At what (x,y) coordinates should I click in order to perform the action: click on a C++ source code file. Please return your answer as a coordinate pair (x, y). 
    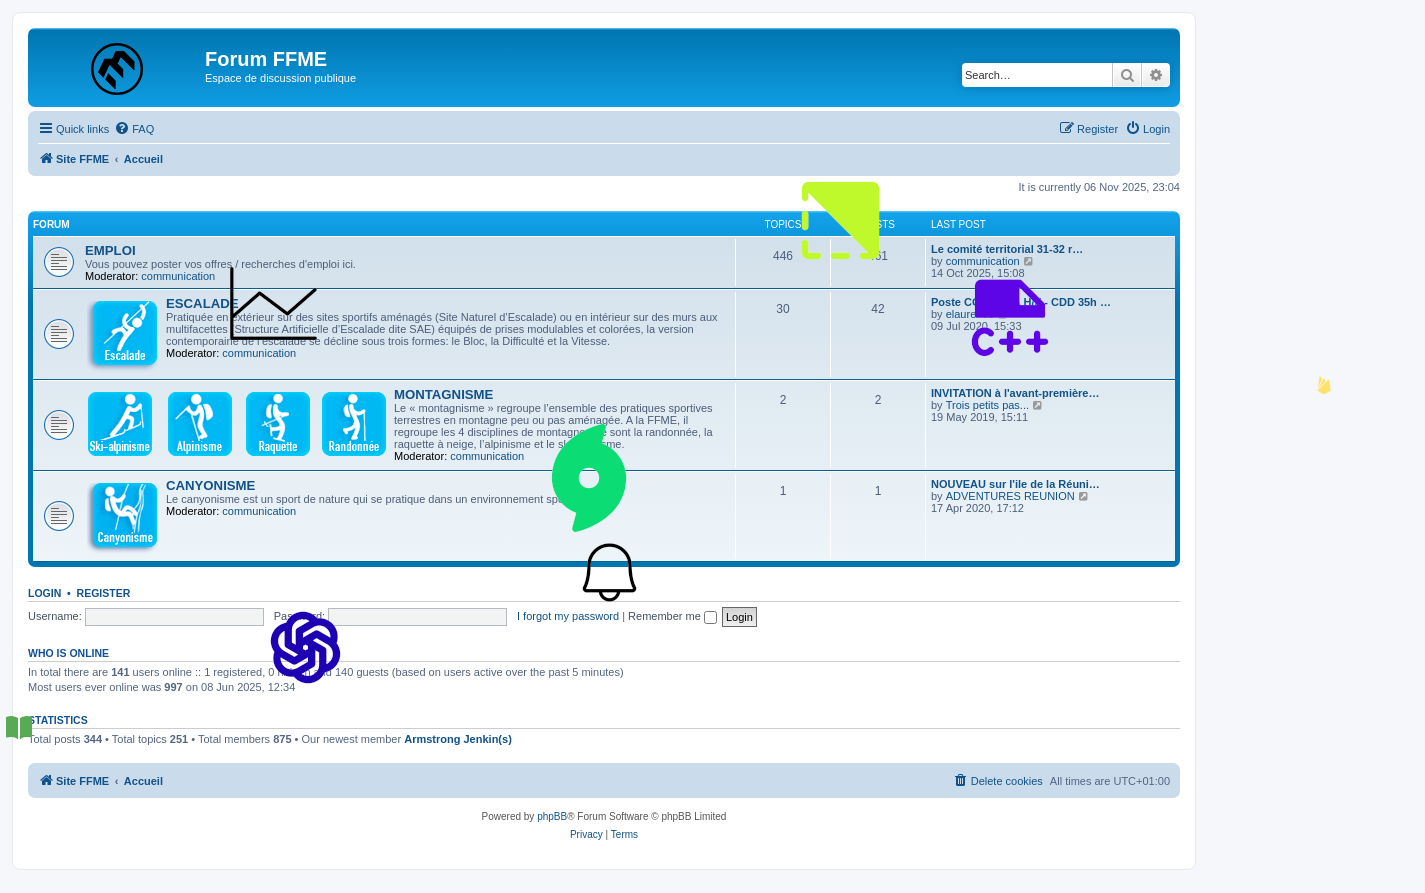
    Looking at the image, I should click on (1010, 321).